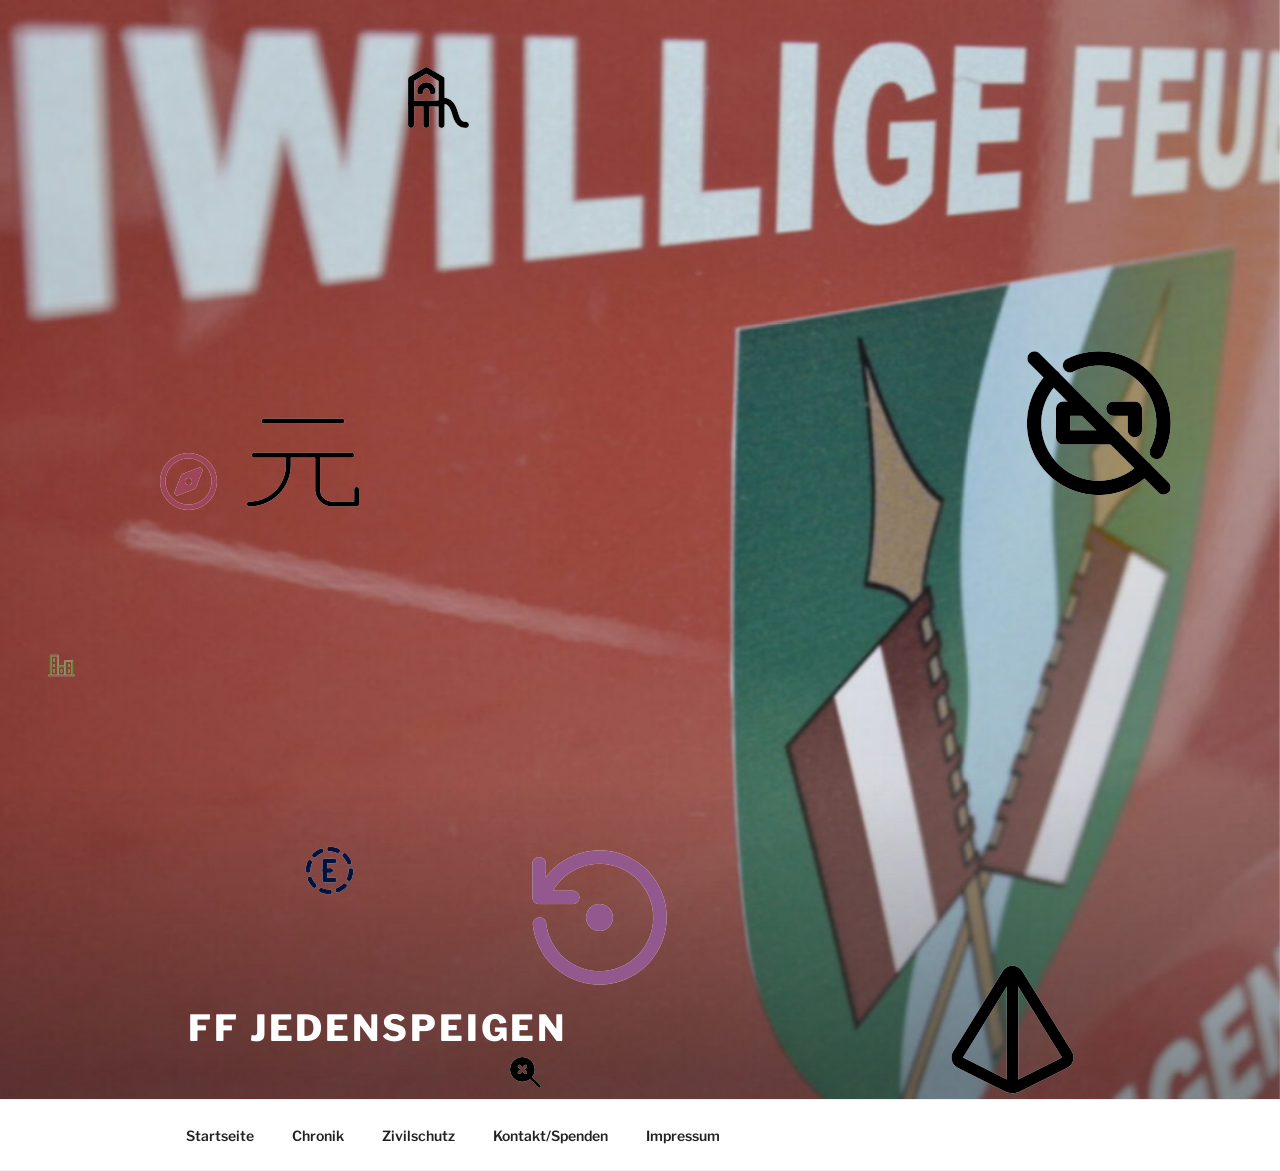 Image resolution: width=1280 pixels, height=1171 pixels. Describe the element at coordinates (188, 481) in the screenshot. I see `access navigation or directions` at that location.